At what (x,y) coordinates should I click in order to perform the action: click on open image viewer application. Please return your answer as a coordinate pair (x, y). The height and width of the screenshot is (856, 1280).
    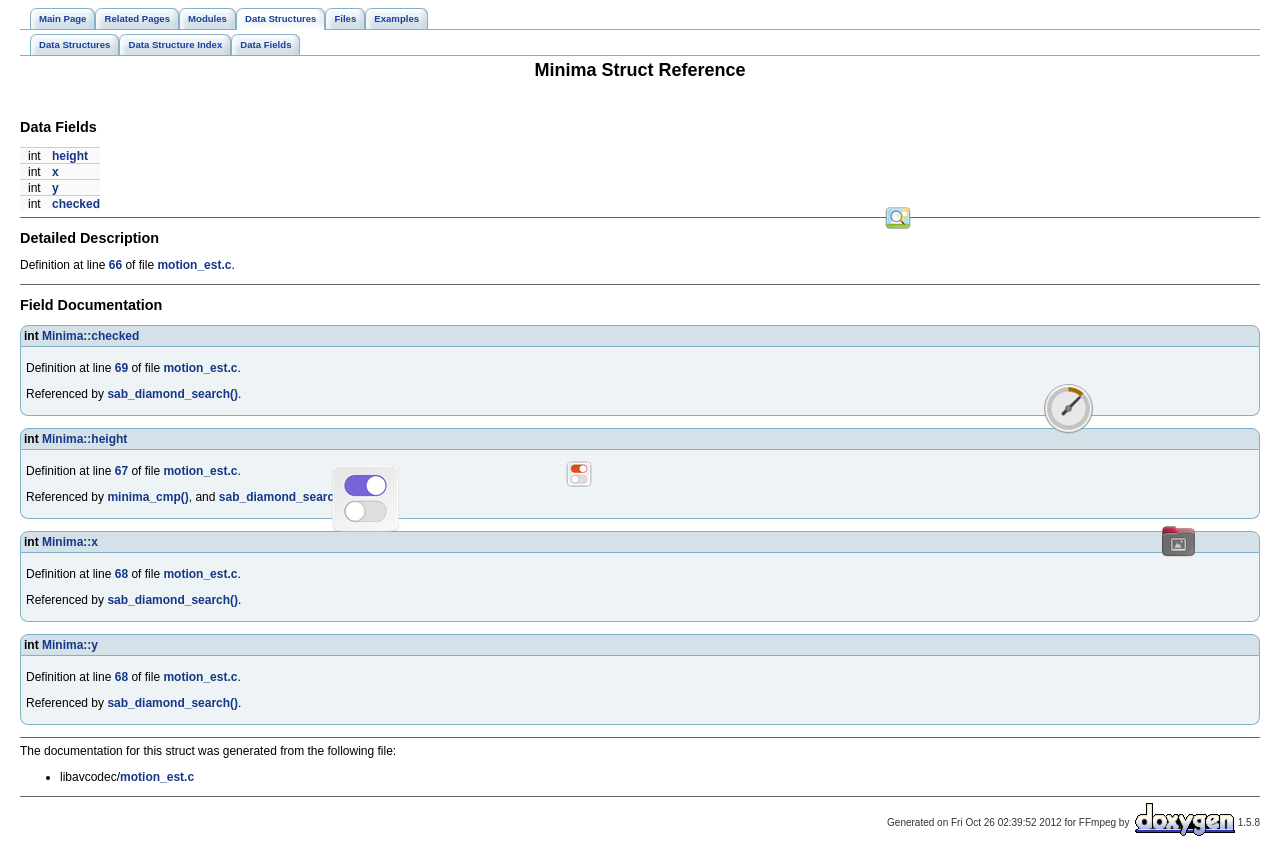
    Looking at the image, I should click on (898, 218).